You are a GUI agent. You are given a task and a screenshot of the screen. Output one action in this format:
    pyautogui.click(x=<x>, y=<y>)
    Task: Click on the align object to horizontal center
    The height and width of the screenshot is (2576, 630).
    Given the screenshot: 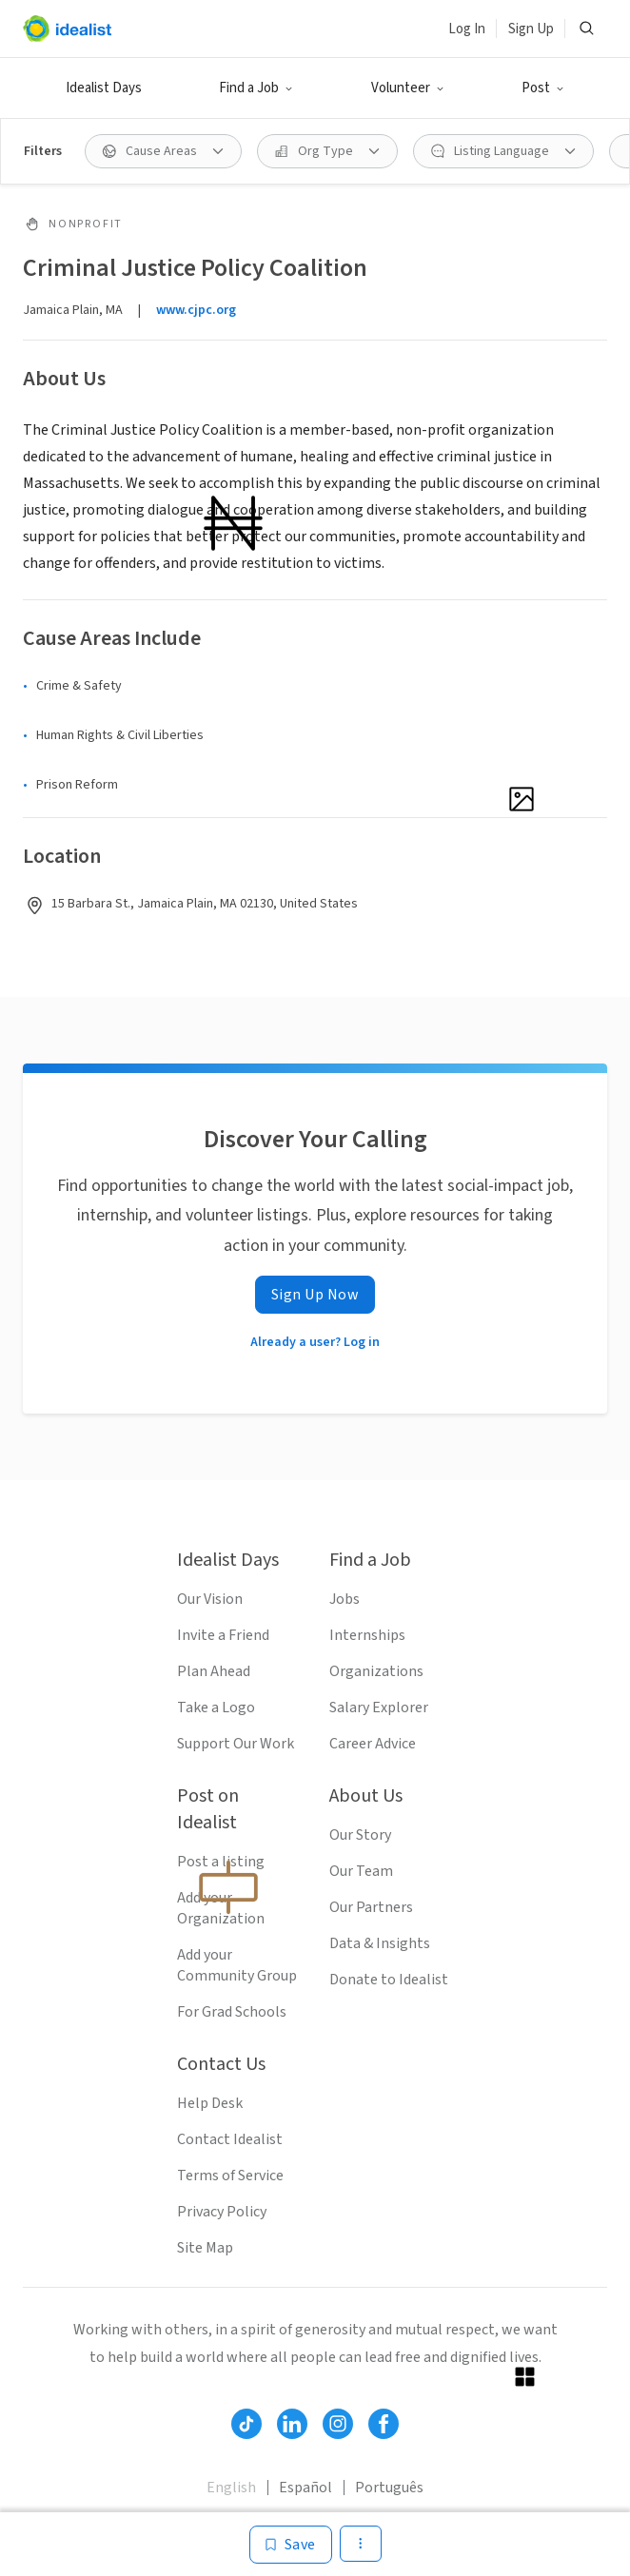 What is the action you would take?
    pyautogui.click(x=228, y=1887)
    